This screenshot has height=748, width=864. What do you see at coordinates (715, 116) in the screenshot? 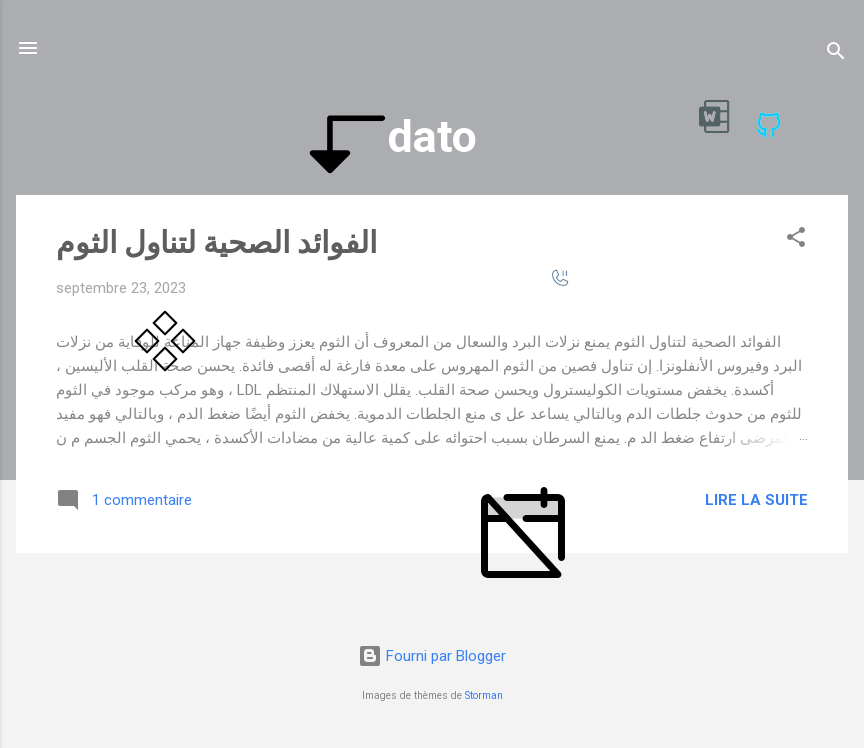
I see `open Microsoft Word` at bounding box center [715, 116].